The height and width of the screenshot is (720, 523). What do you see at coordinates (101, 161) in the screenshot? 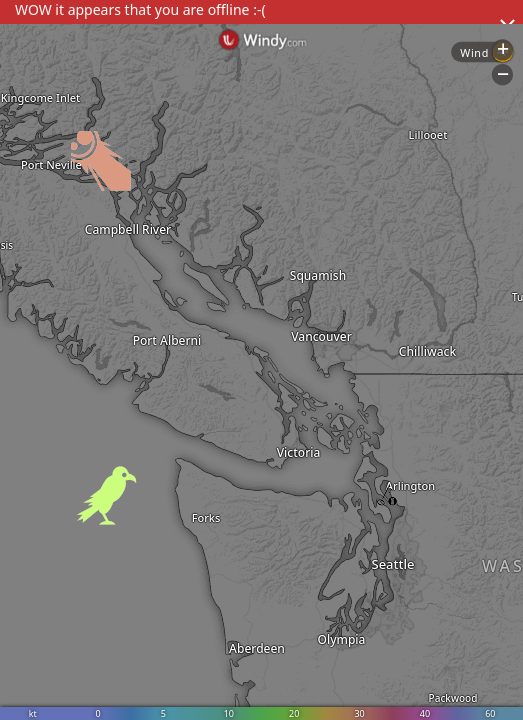
I see `launch or throw a bowling ball in gameplay` at bounding box center [101, 161].